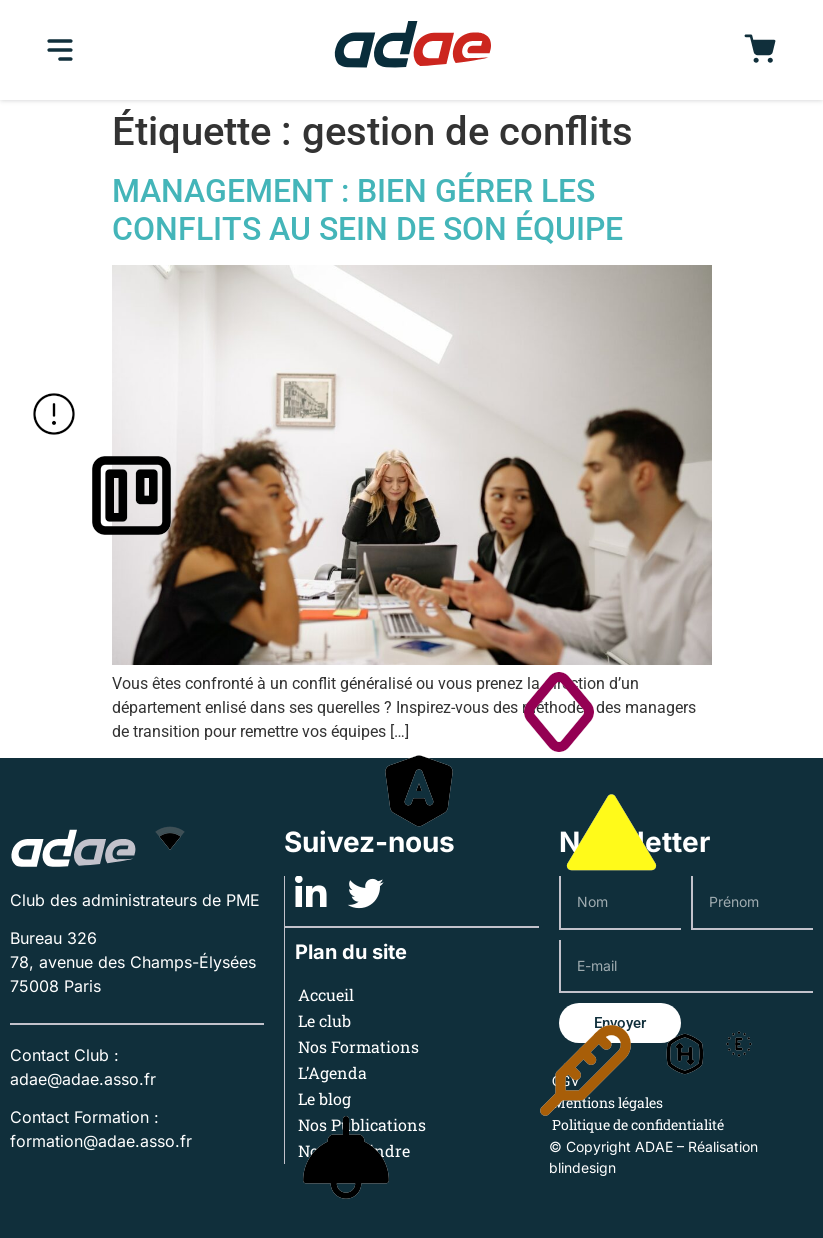 The height and width of the screenshot is (1238, 823). Describe the element at coordinates (559, 712) in the screenshot. I see `add or edit a keyframe in animation timeline` at that location.